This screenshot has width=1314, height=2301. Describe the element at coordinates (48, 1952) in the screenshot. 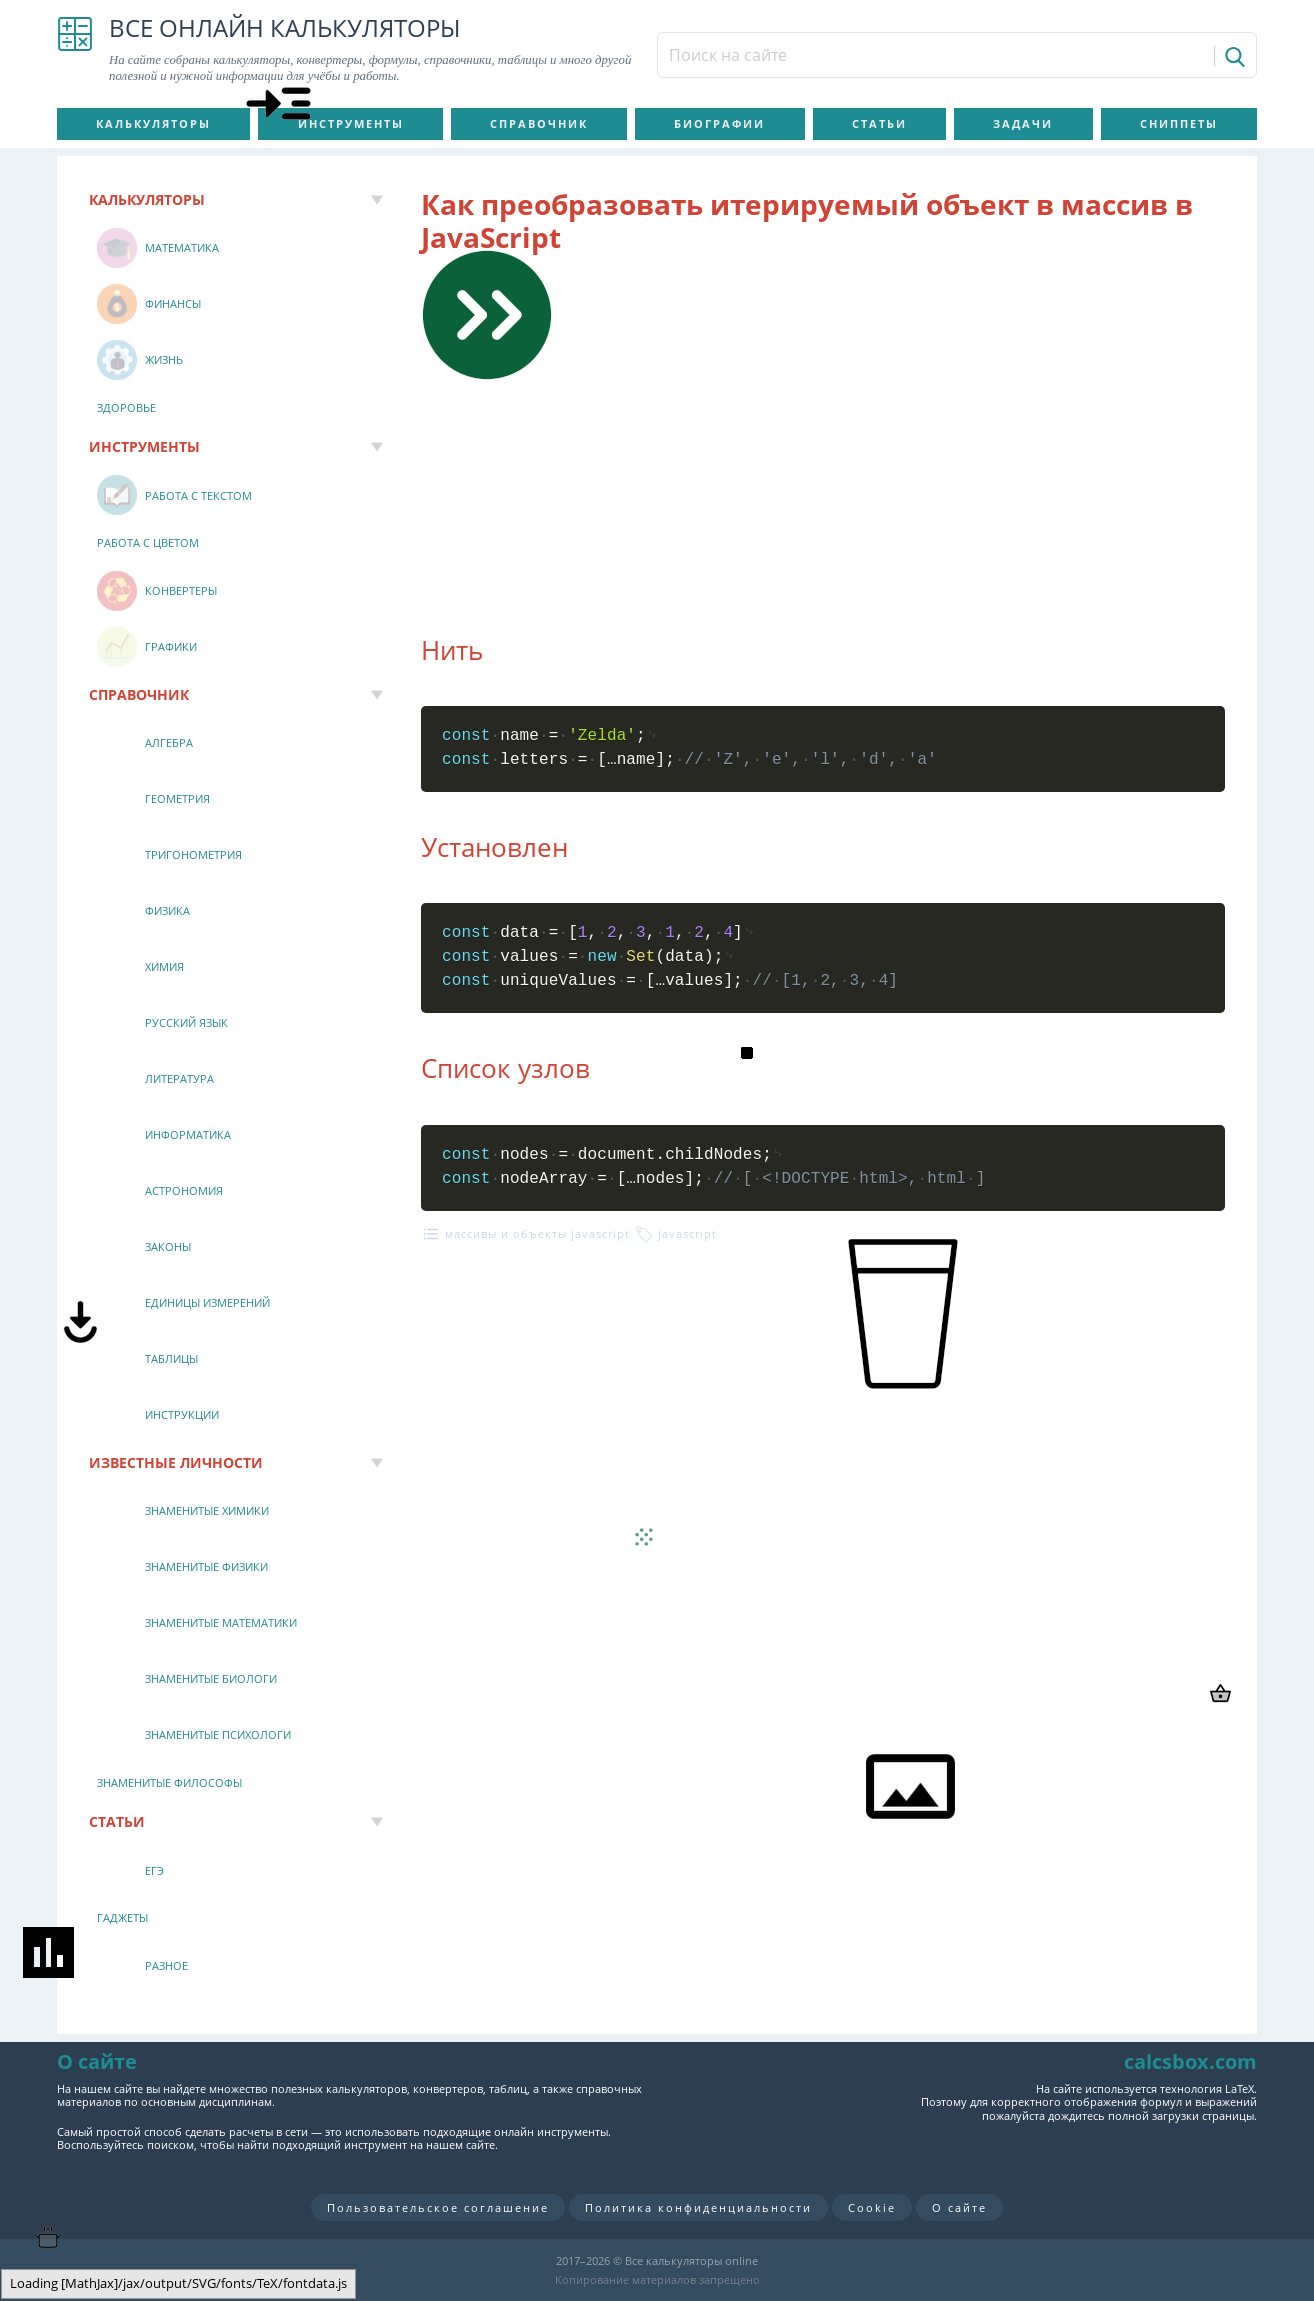

I see `insert a chart or graph into a document` at that location.